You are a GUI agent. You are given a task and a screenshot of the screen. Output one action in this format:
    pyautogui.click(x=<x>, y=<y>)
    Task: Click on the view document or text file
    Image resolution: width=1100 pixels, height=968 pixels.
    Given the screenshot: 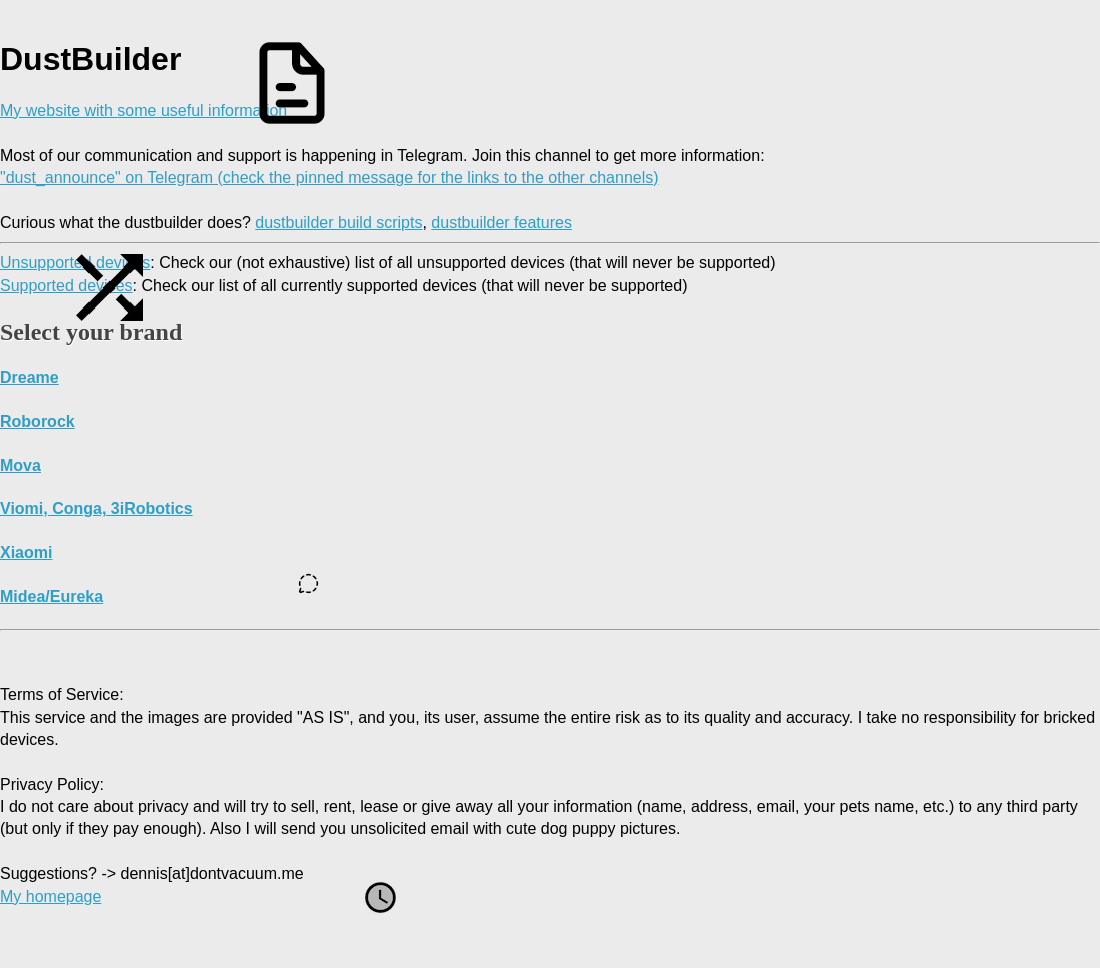 What is the action you would take?
    pyautogui.click(x=292, y=83)
    